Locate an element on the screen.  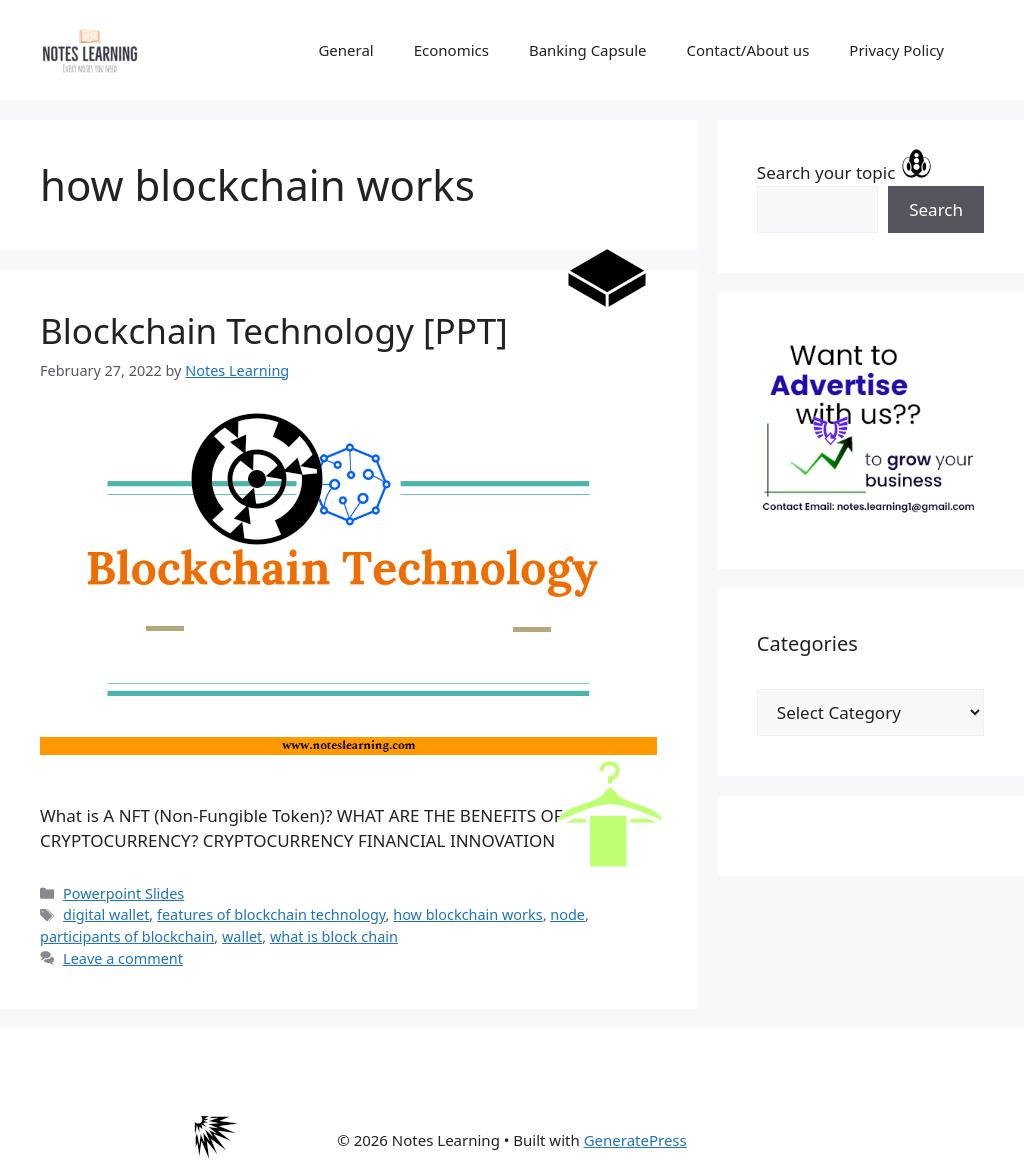
decorative game badge or achievement emblem is located at coordinates (916, 163).